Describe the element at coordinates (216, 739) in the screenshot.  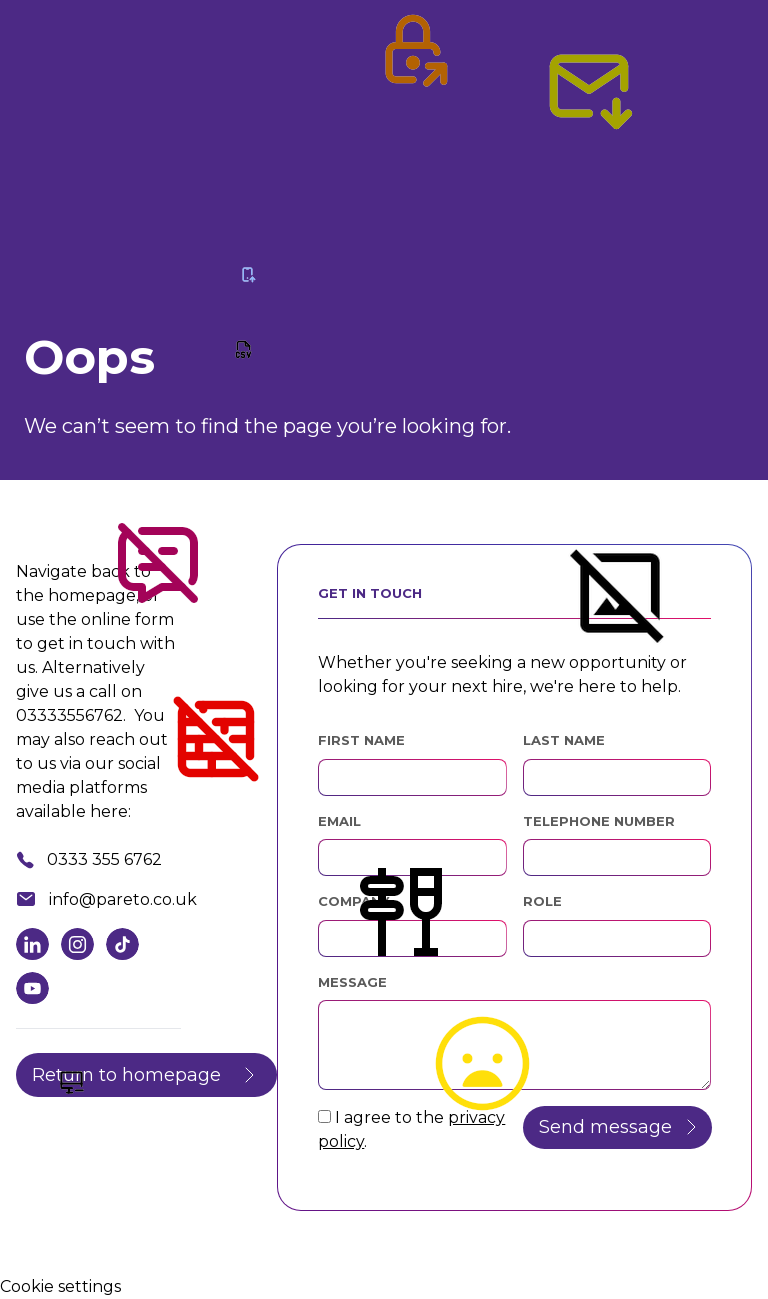
I see `disable wall or barrier feature` at that location.